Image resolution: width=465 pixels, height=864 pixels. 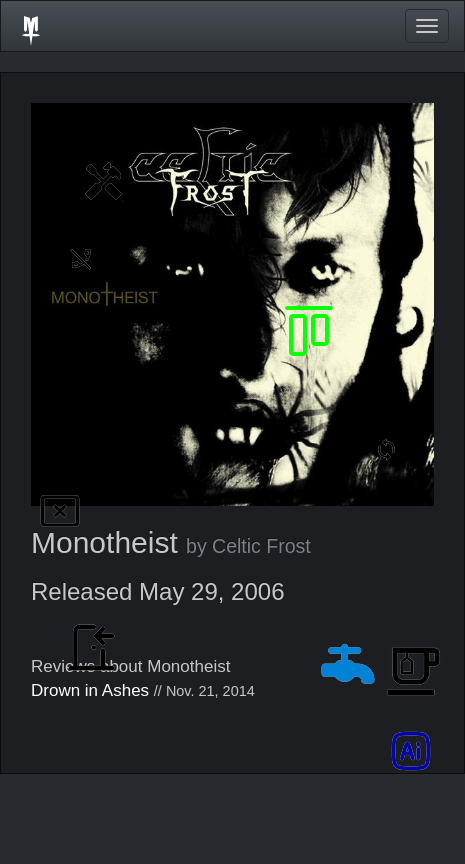 What do you see at coordinates (91, 647) in the screenshot?
I see `log in or sign in to your account` at bounding box center [91, 647].